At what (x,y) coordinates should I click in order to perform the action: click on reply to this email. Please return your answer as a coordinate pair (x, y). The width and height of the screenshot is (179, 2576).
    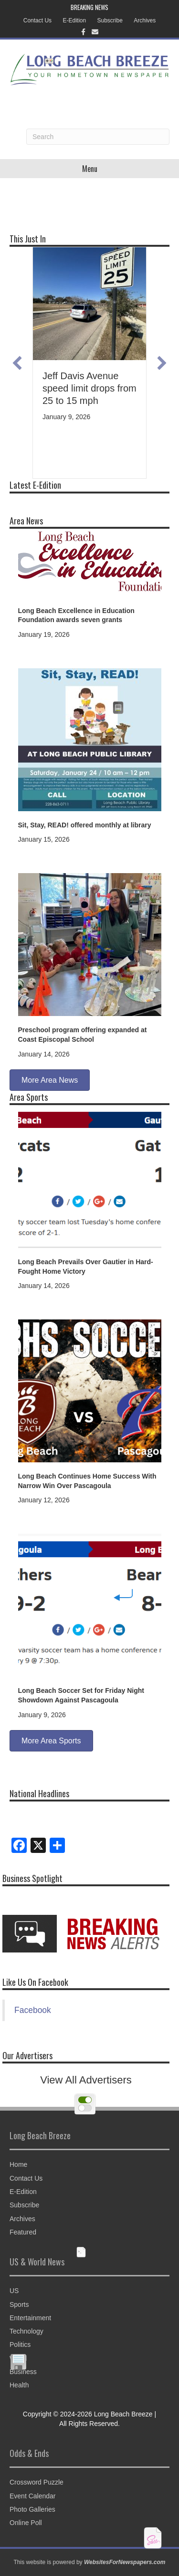
    Looking at the image, I should click on (123, 1593).